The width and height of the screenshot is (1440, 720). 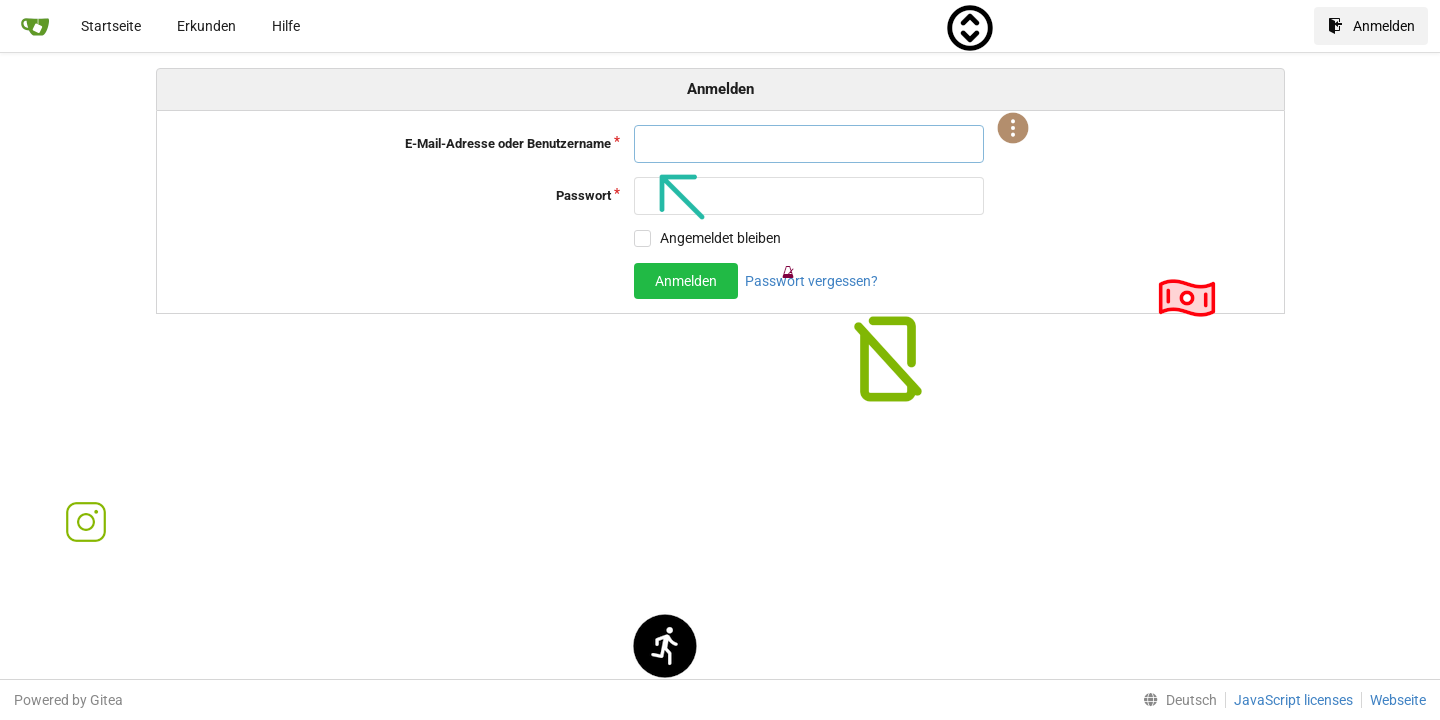 I want to click on mobile device unavailable or disconnected, so click(x=888, y=359).